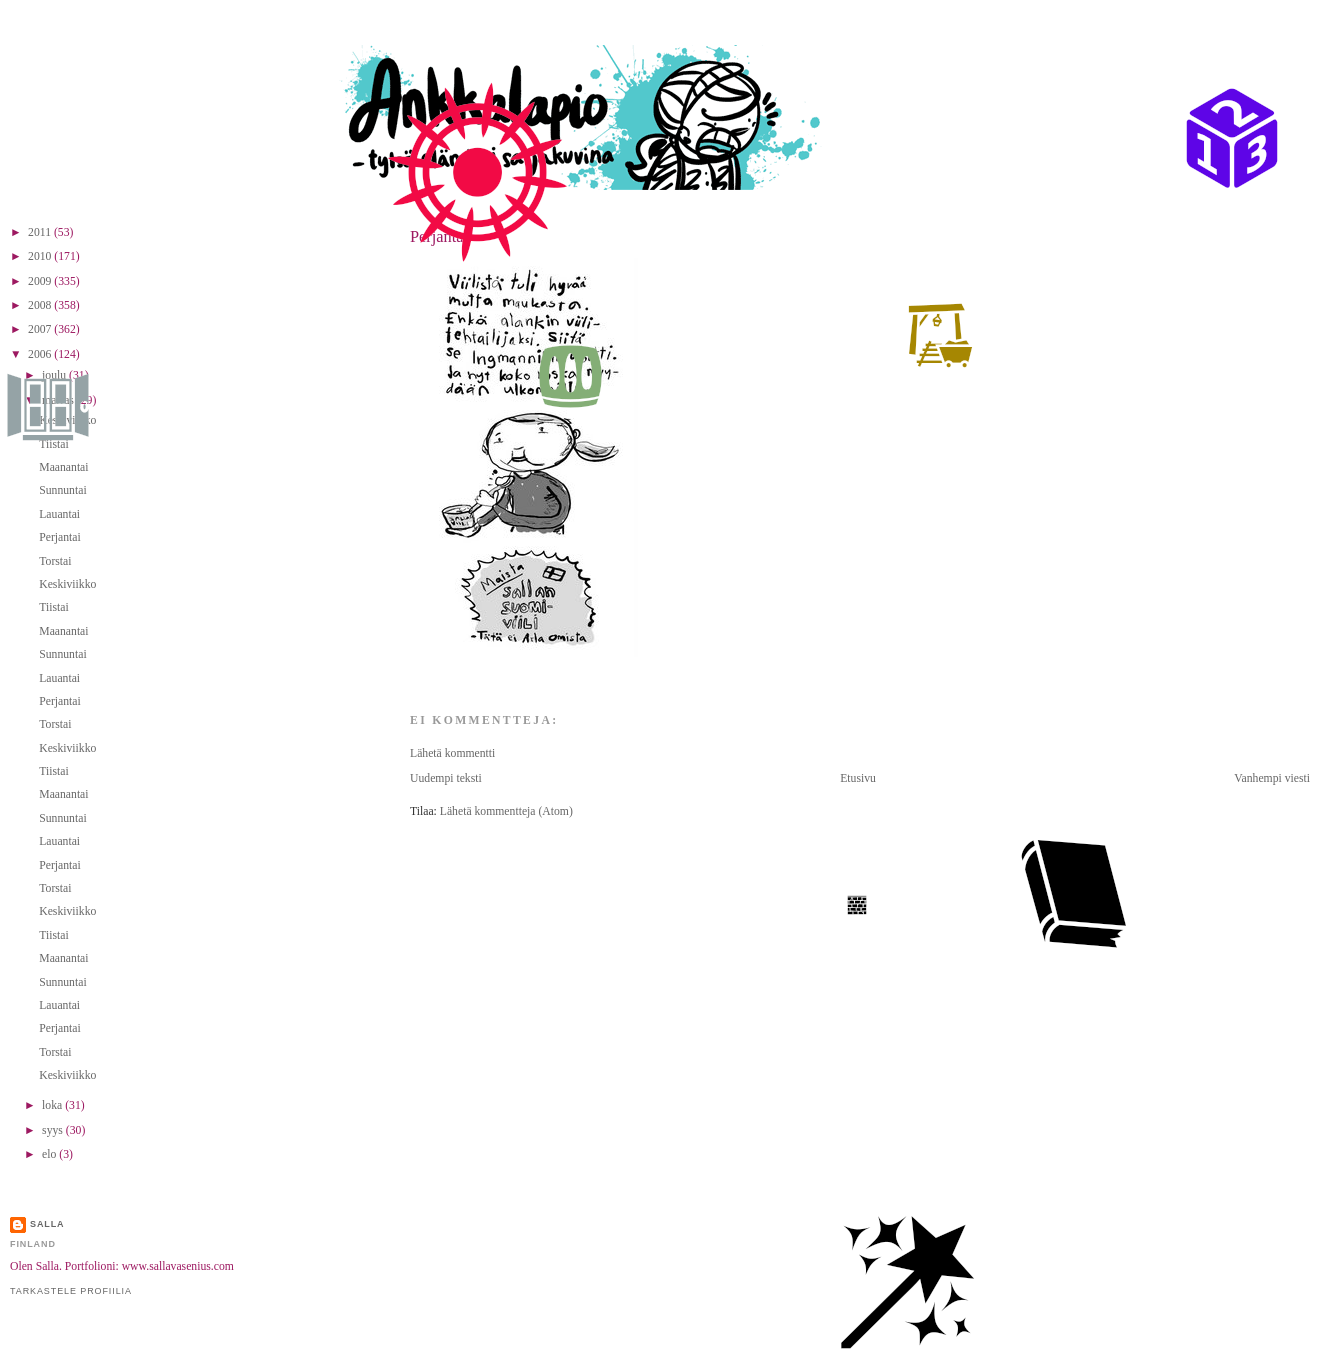 The width and height of the screenshot is (1320, 1372). I want to click on sun or light-based ability icon in a game interface, so click(477, 172).